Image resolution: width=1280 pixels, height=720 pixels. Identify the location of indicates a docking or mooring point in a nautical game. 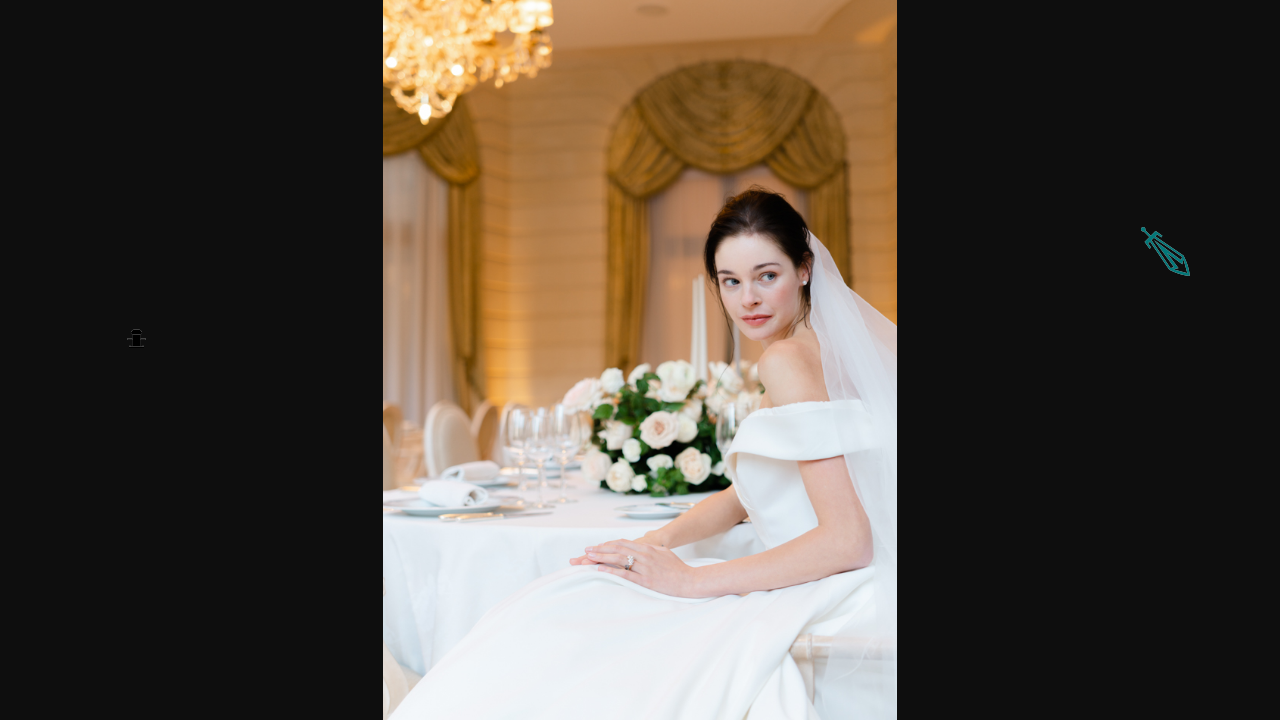
(136, 338).